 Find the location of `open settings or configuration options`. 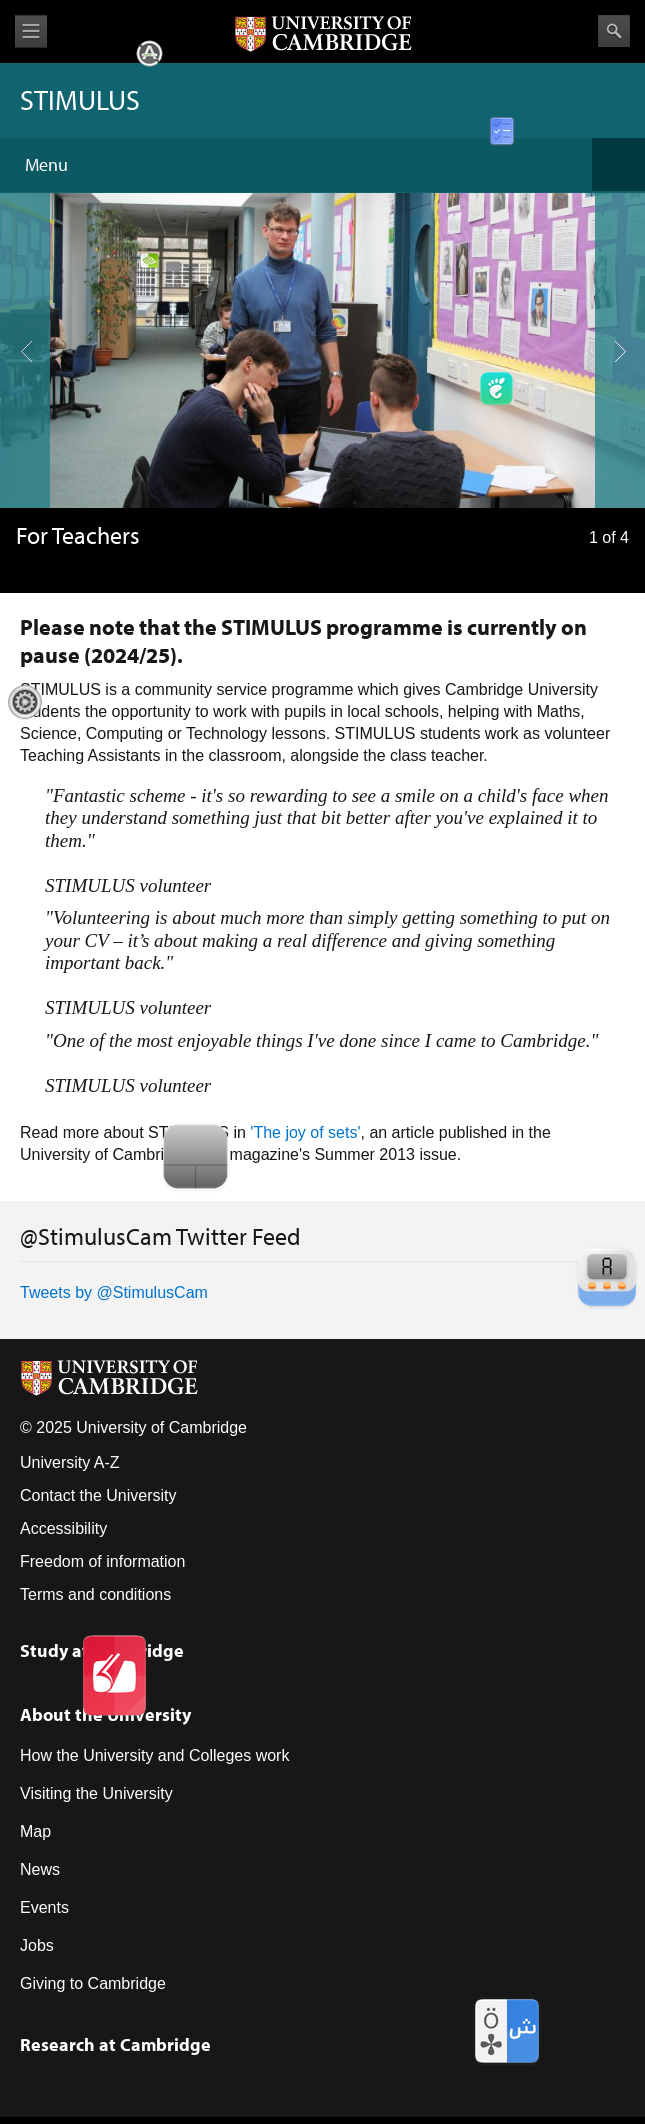

open settings or configuration options is located at coordinates (25, 702).